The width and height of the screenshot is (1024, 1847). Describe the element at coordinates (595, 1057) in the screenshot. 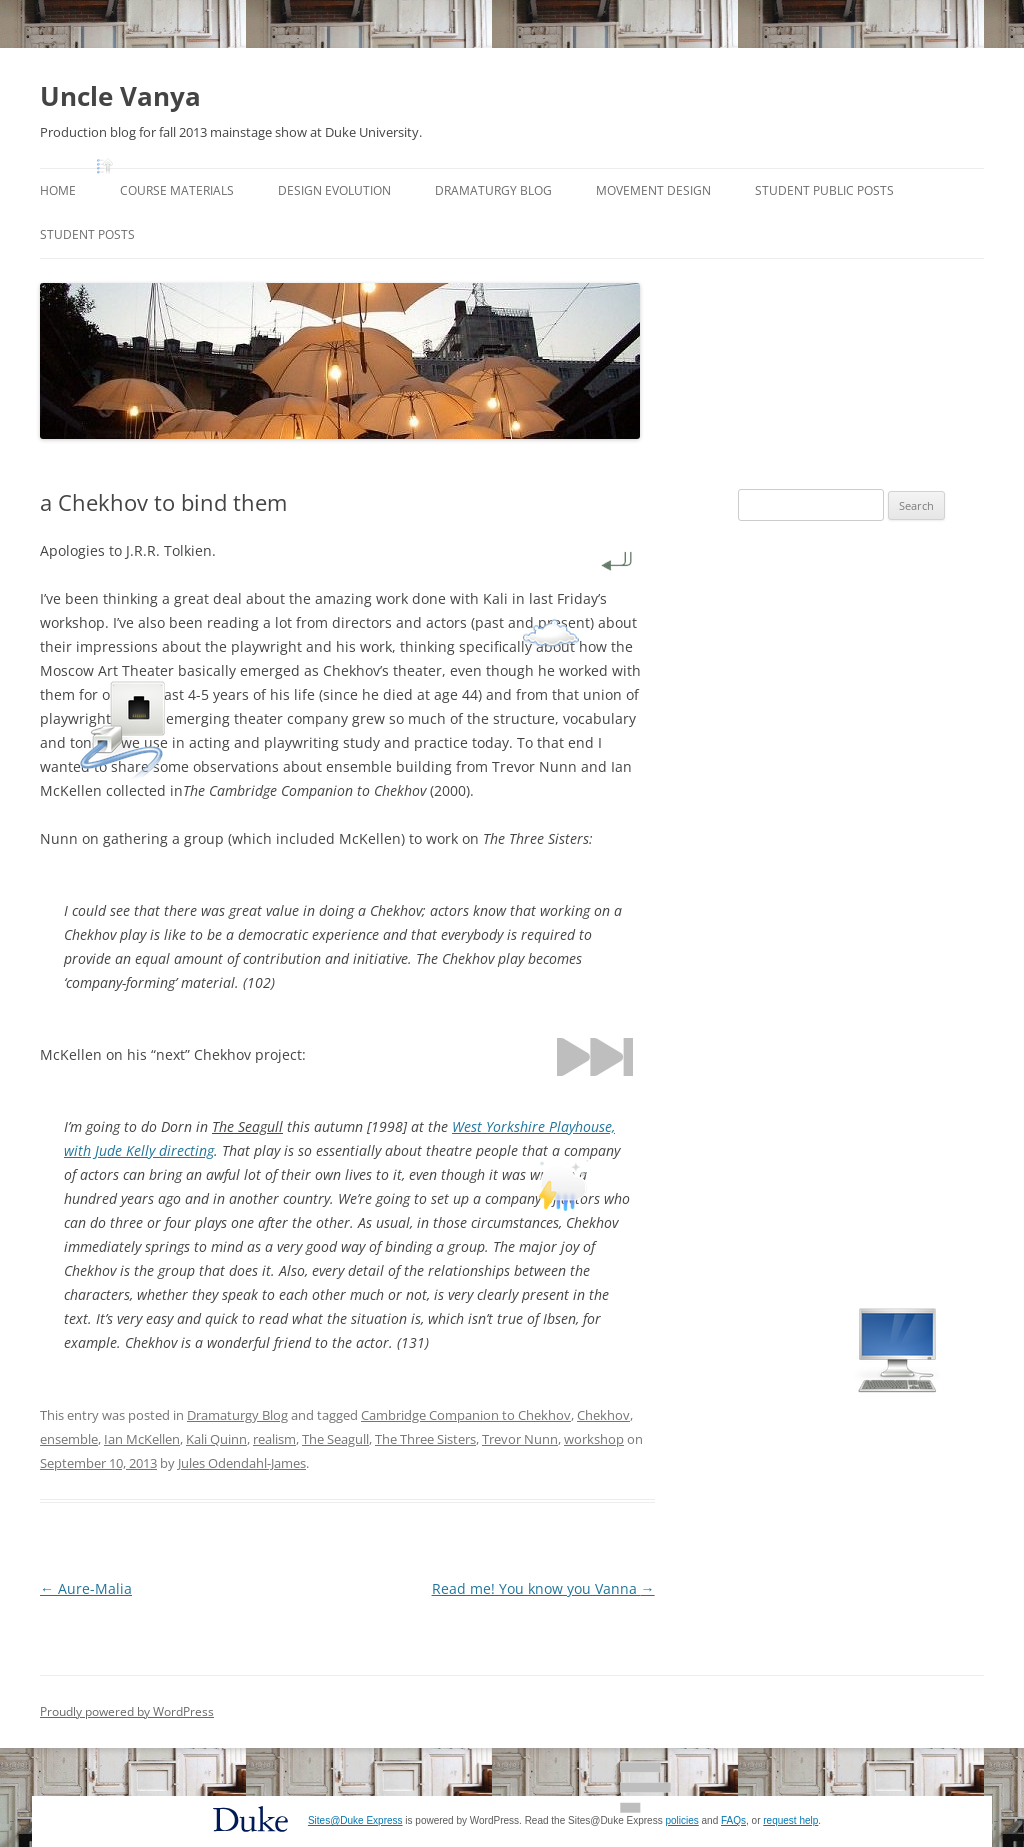

I see `skip to the next track` at that location.